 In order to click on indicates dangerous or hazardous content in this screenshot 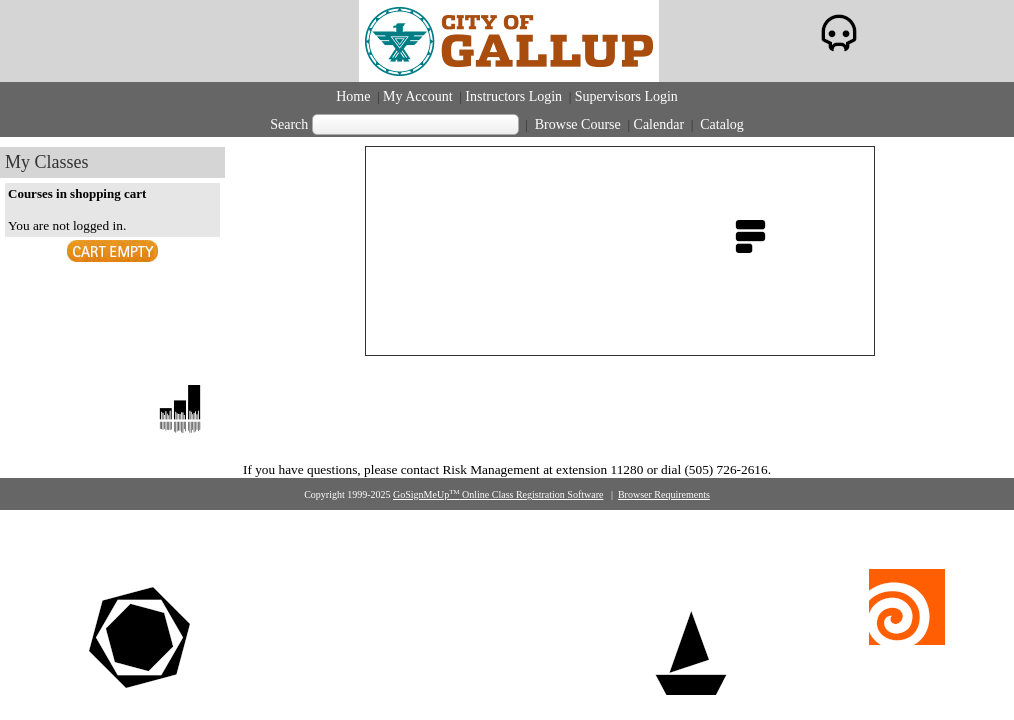, I will do `click(839, 32)`.